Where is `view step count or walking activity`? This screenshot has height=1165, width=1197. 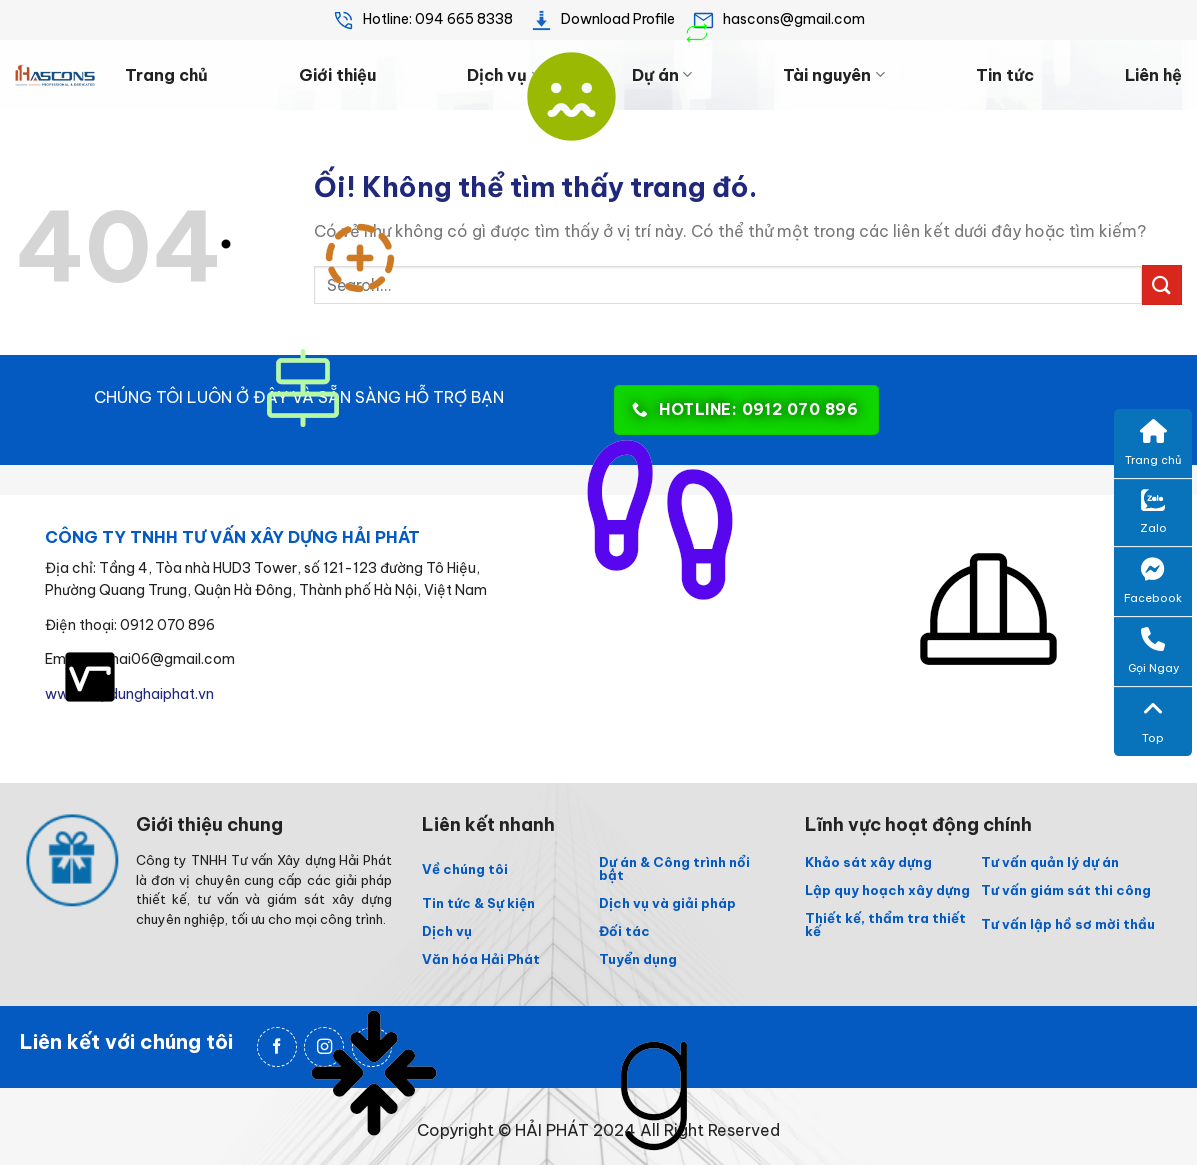
view step count or walking activity is located at coordinates (660, 520).